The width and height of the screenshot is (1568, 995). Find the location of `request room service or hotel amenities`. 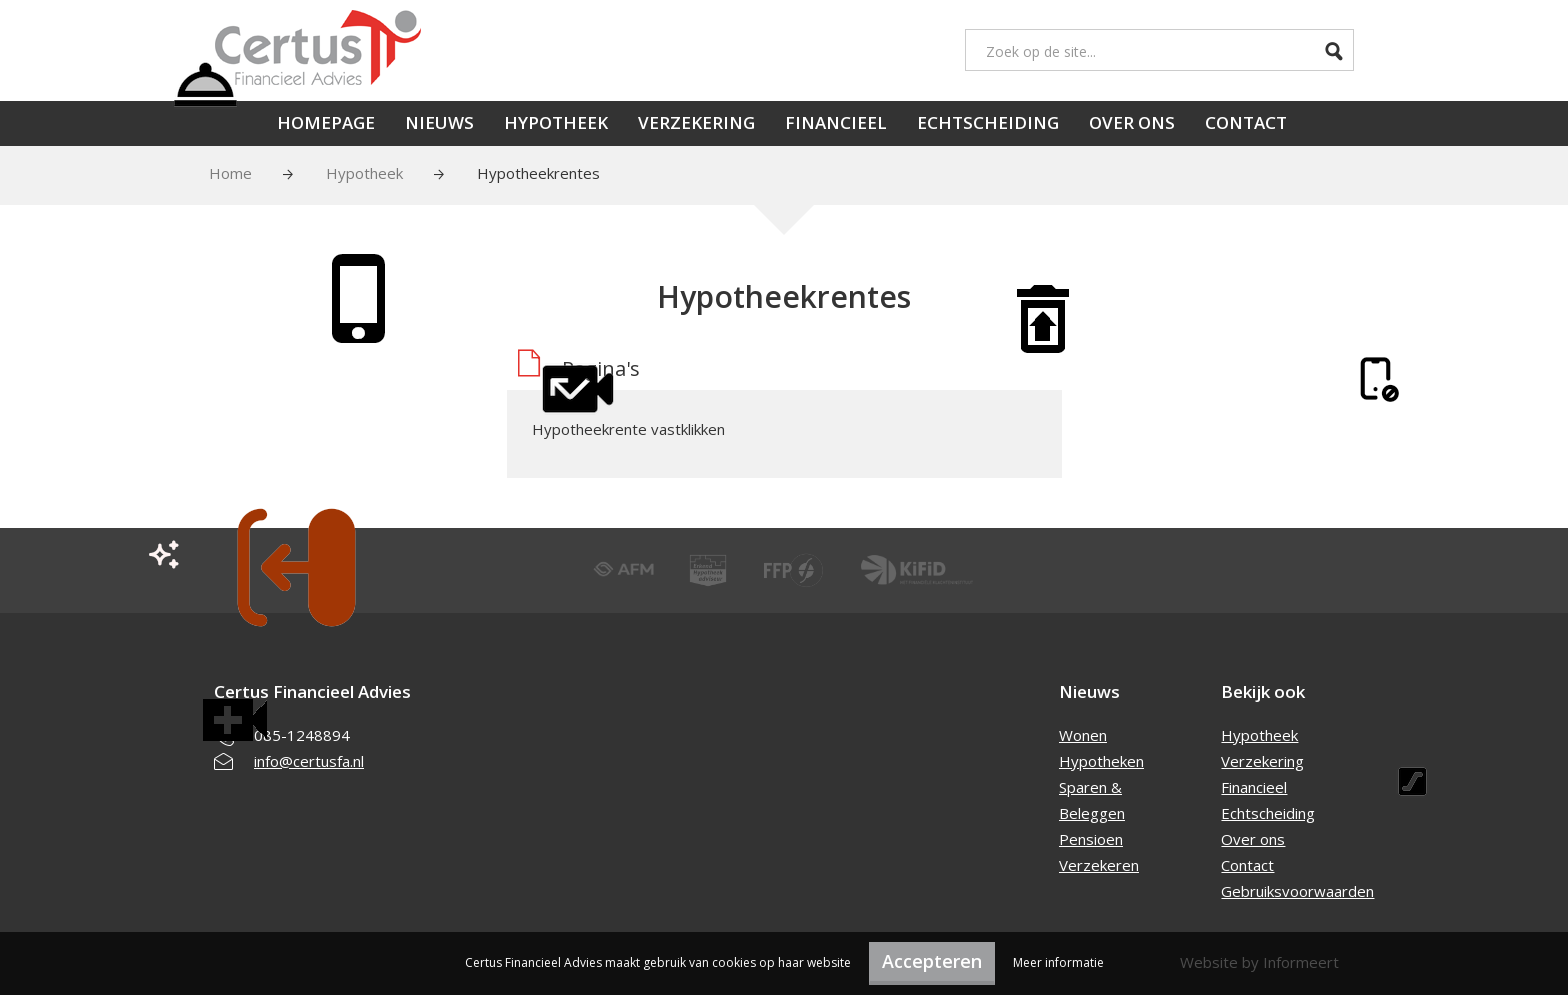

request room service or hotel amenities is located at coordinates (205, 84).